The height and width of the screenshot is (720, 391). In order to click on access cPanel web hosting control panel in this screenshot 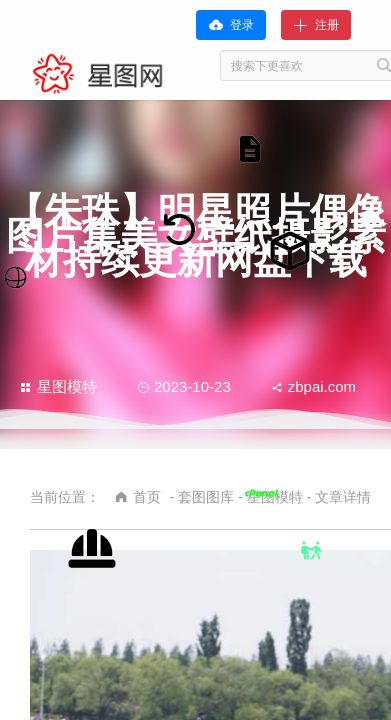, I will do `click(261, 493)`.